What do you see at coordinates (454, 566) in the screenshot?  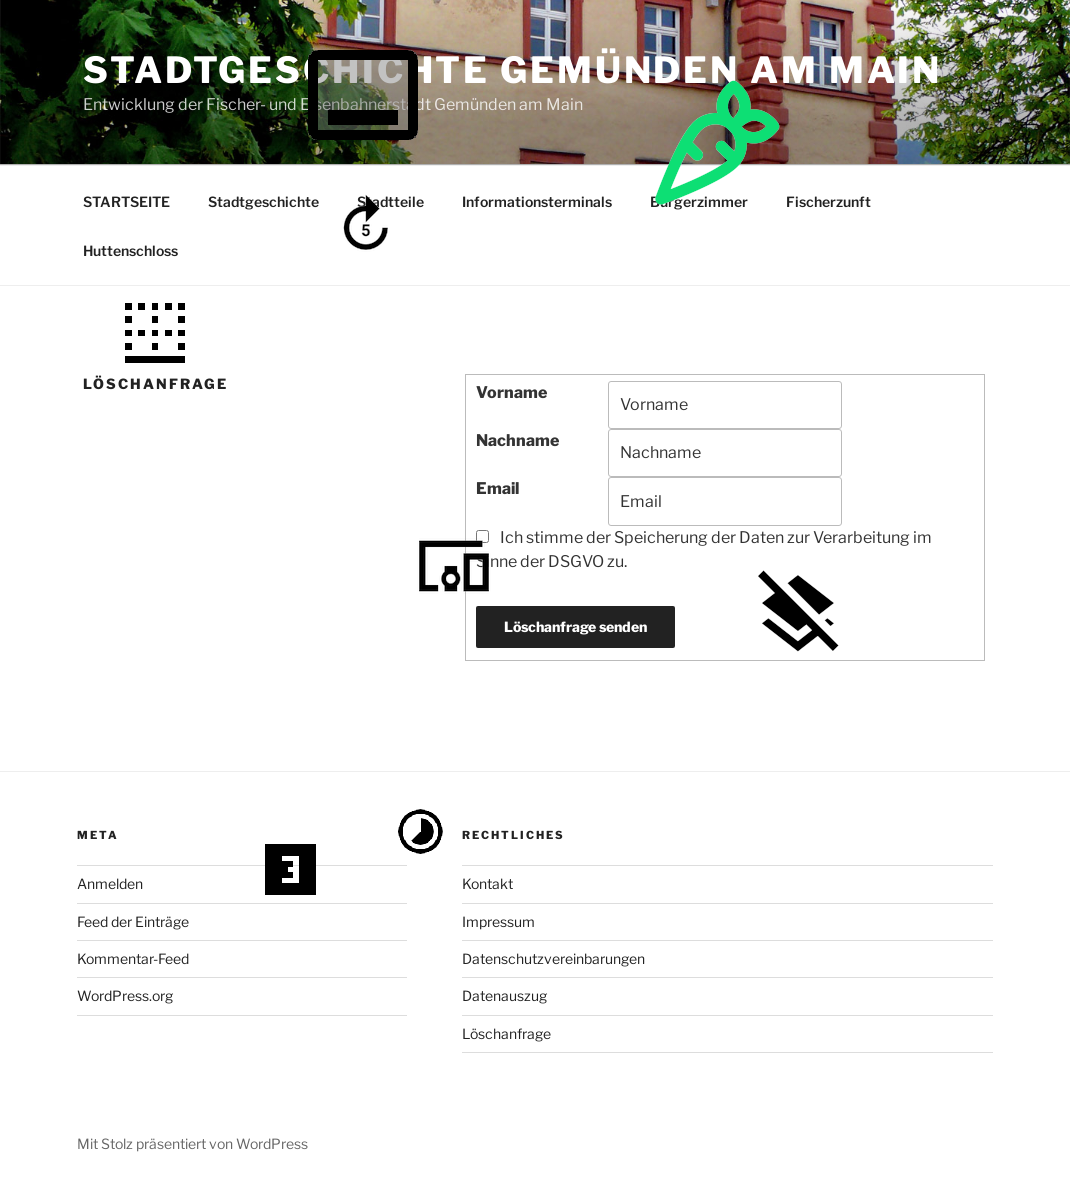 I see `view connected devices` at bounding box center [454, 566].